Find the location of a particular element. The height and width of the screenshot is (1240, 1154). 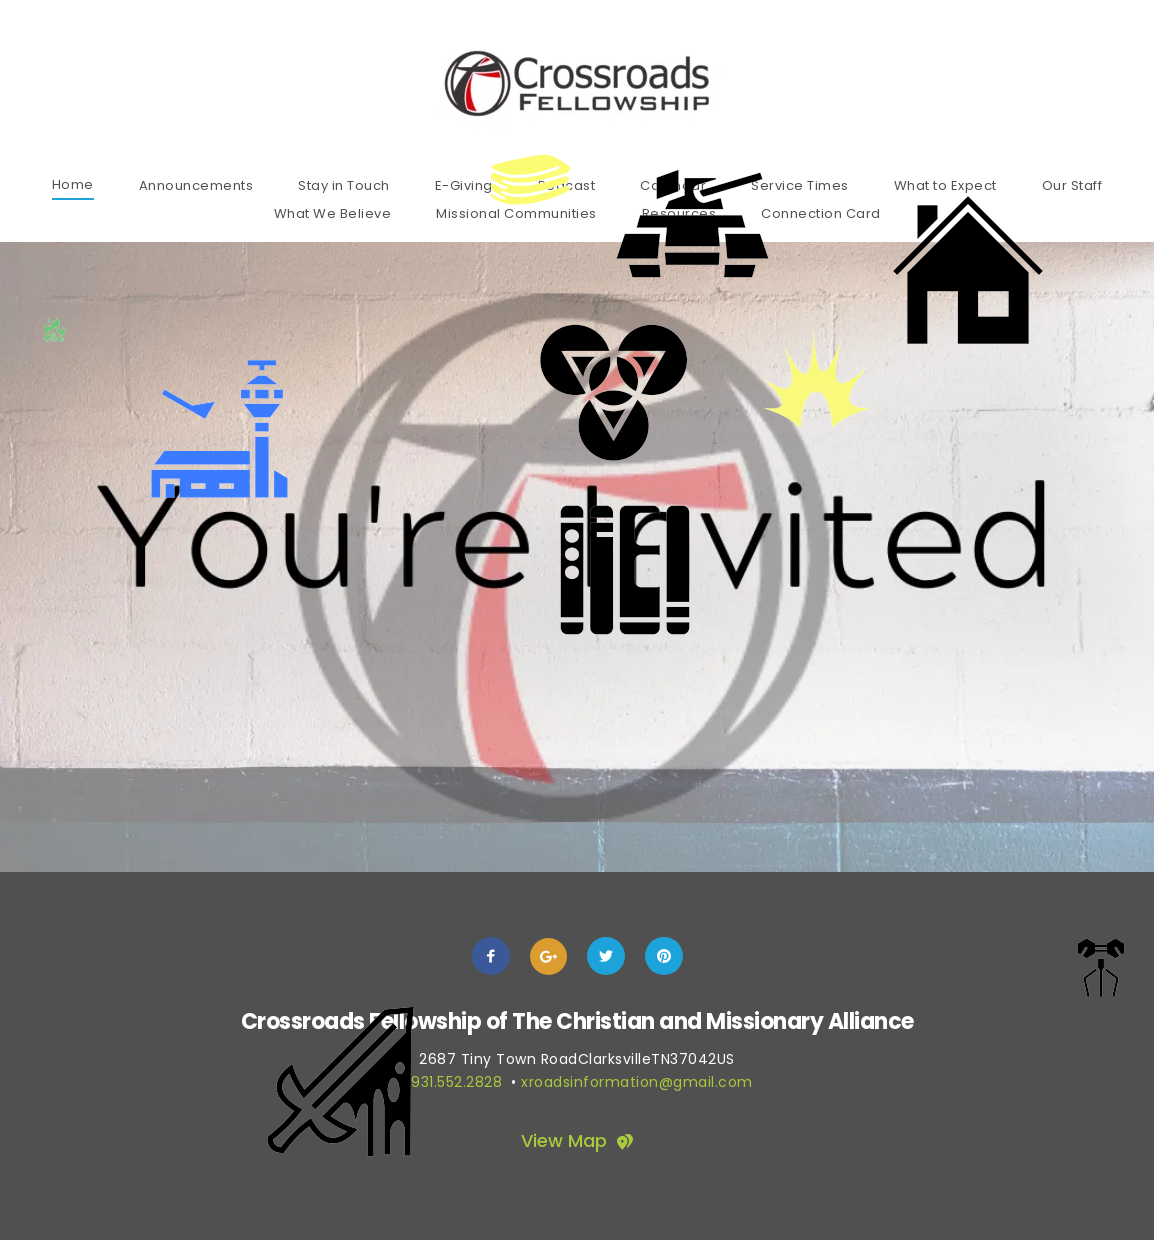

select tank unit in strategy game is located at coordinates (692, 223).